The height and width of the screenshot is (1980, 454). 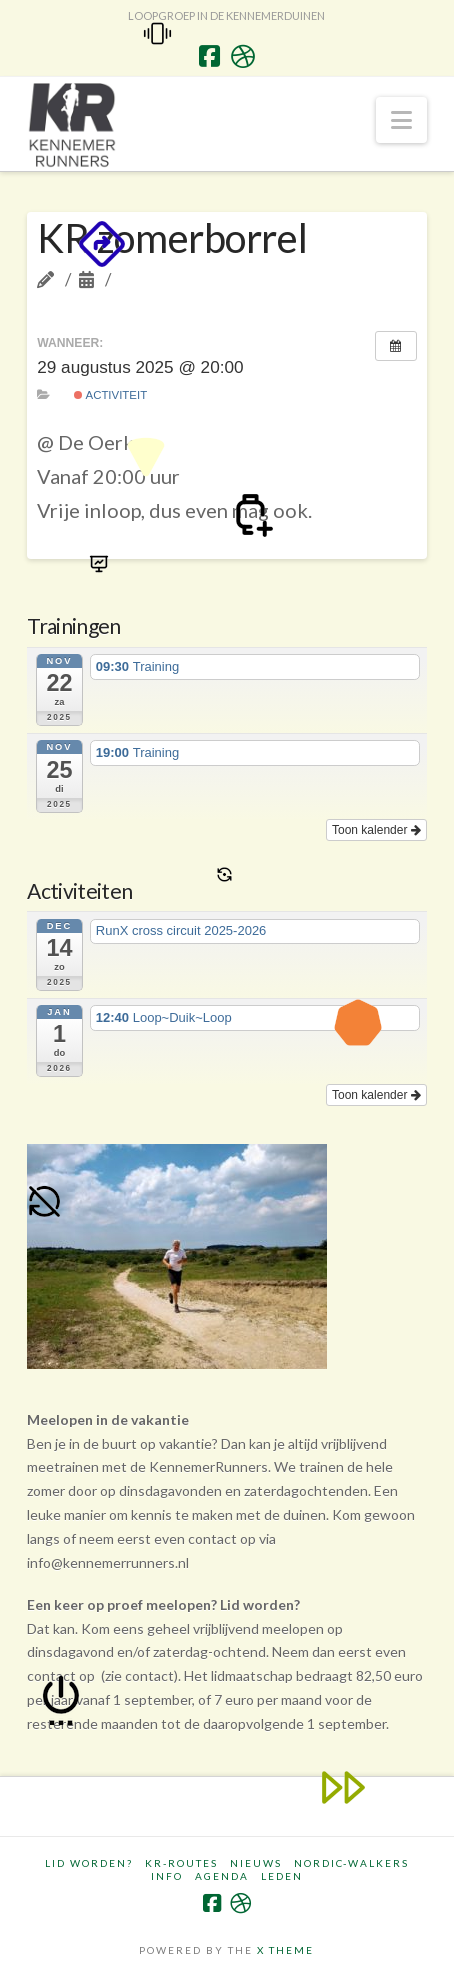 What do you see at coordinates (157, 33) in the screenshot?
I see `enable vibrate mode on your device` at bounding box center [157, 33].